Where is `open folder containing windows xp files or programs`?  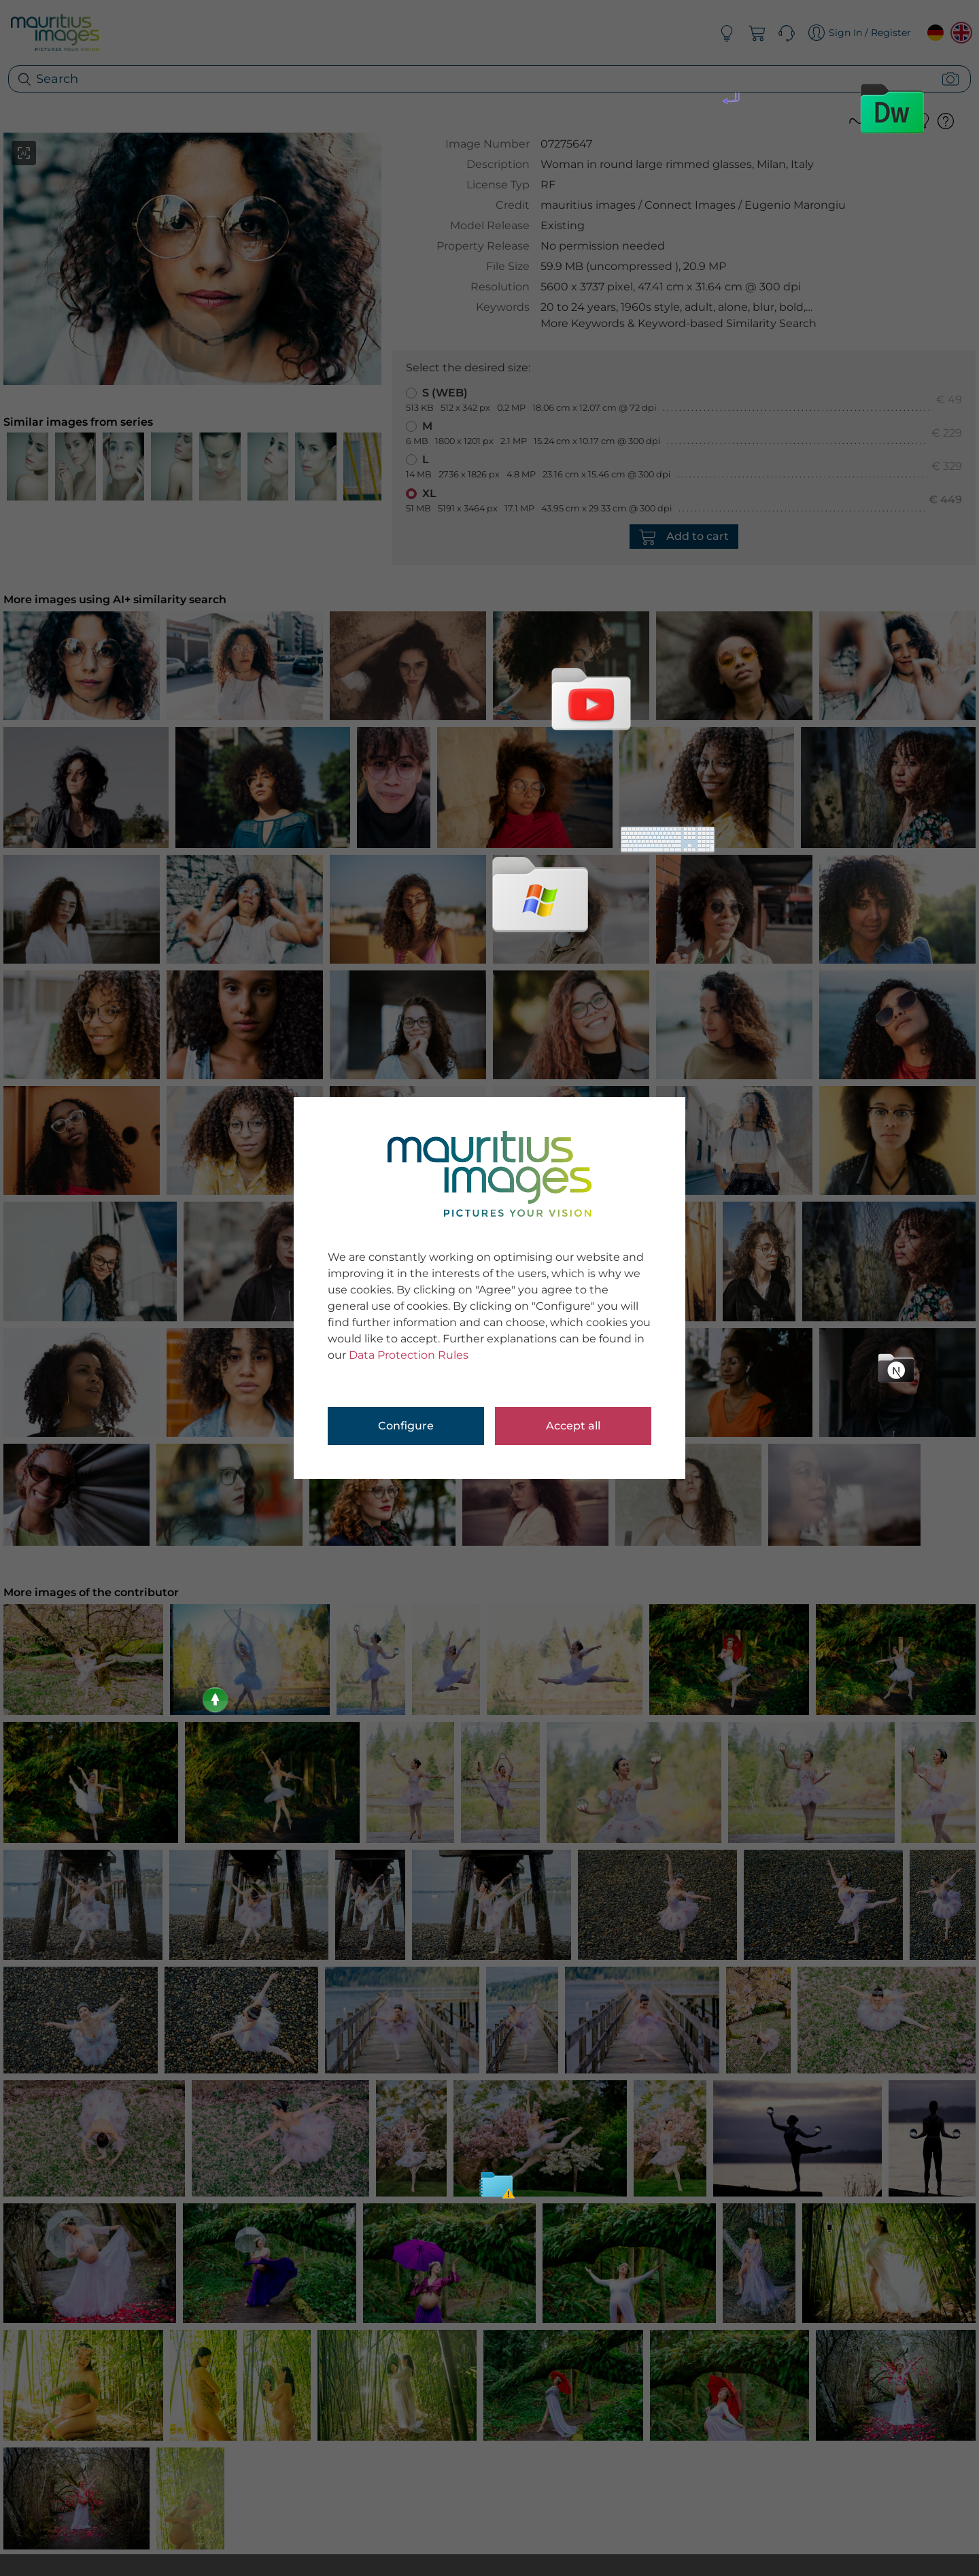
open folder containing windows xp files or programs is located at coordinates (540, 897).